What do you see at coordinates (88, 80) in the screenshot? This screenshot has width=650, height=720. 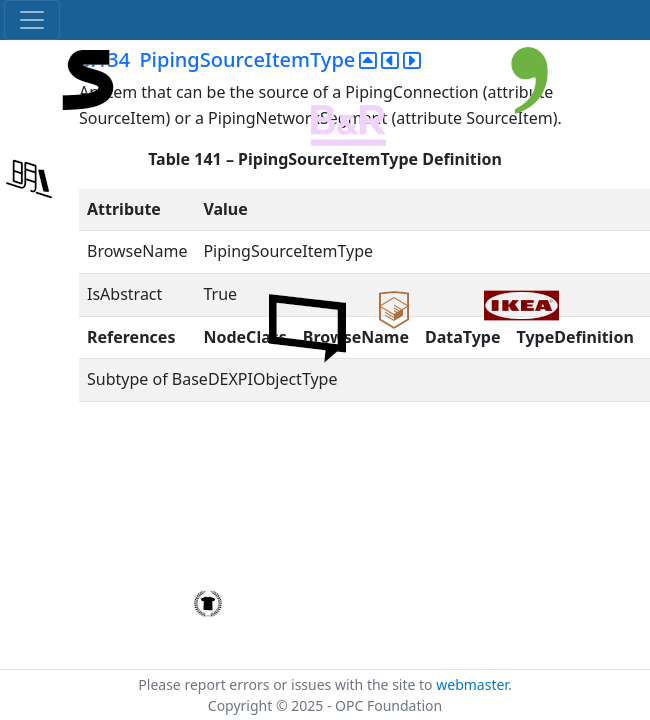 I see `visit softpedia website` at bounding box center [88, 80].